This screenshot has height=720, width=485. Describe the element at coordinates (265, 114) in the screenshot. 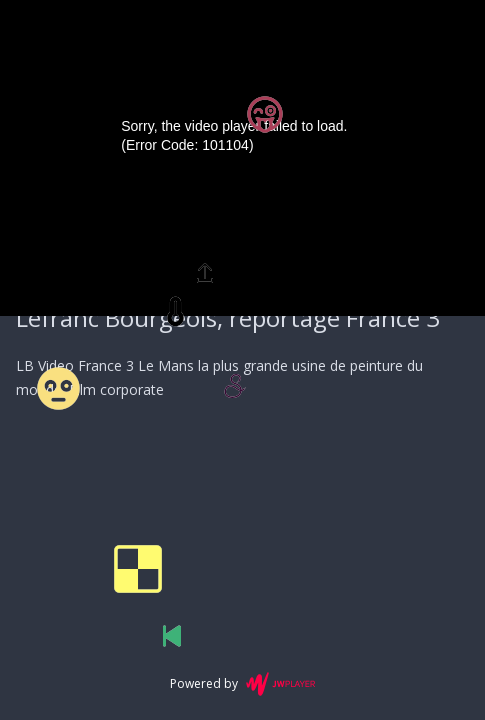

I see `add a playful or silly reaction to a message` at that location.